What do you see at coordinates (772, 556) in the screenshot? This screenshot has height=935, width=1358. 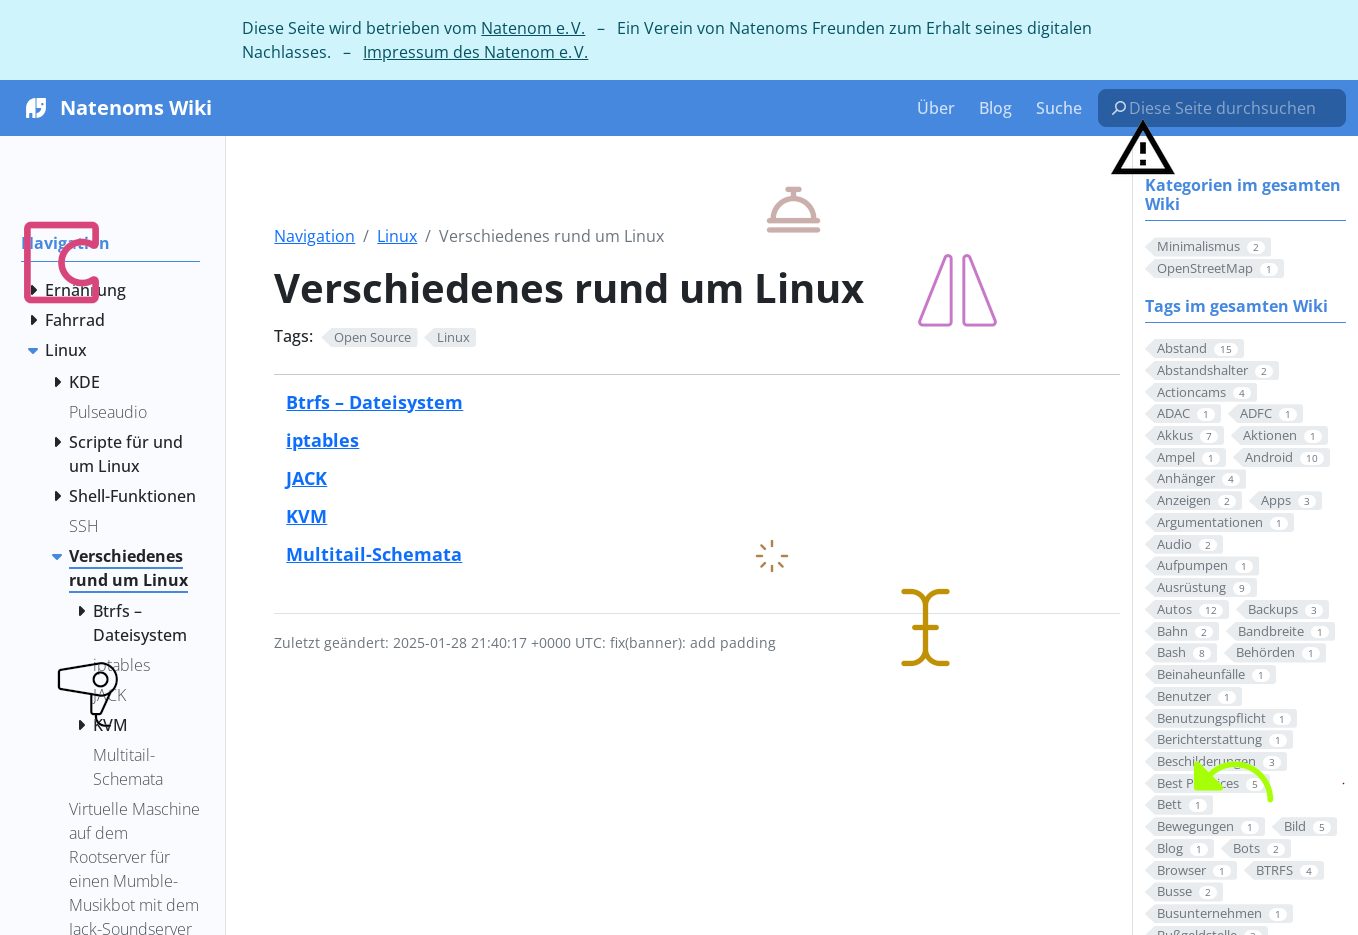 I see `loading content in progress` at bounding box center [772, 556].